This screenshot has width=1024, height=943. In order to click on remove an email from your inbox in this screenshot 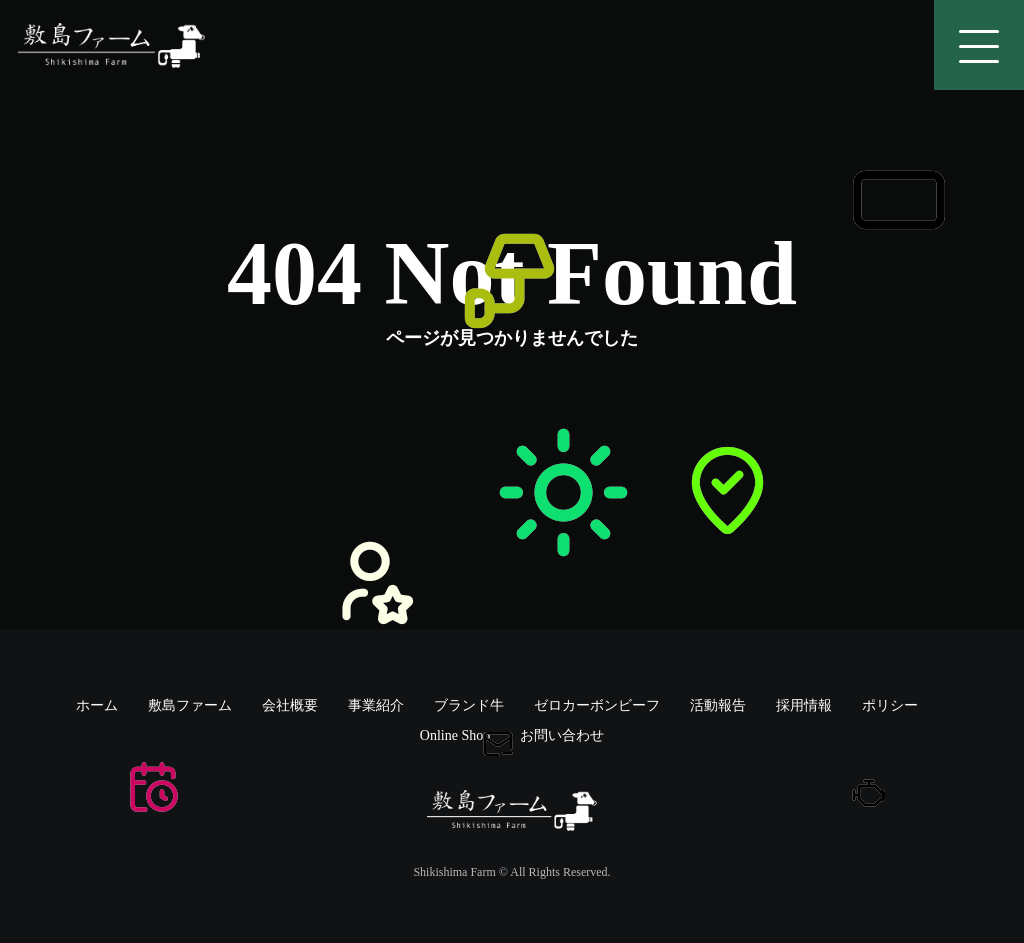, I will do `click(498, 744)`.